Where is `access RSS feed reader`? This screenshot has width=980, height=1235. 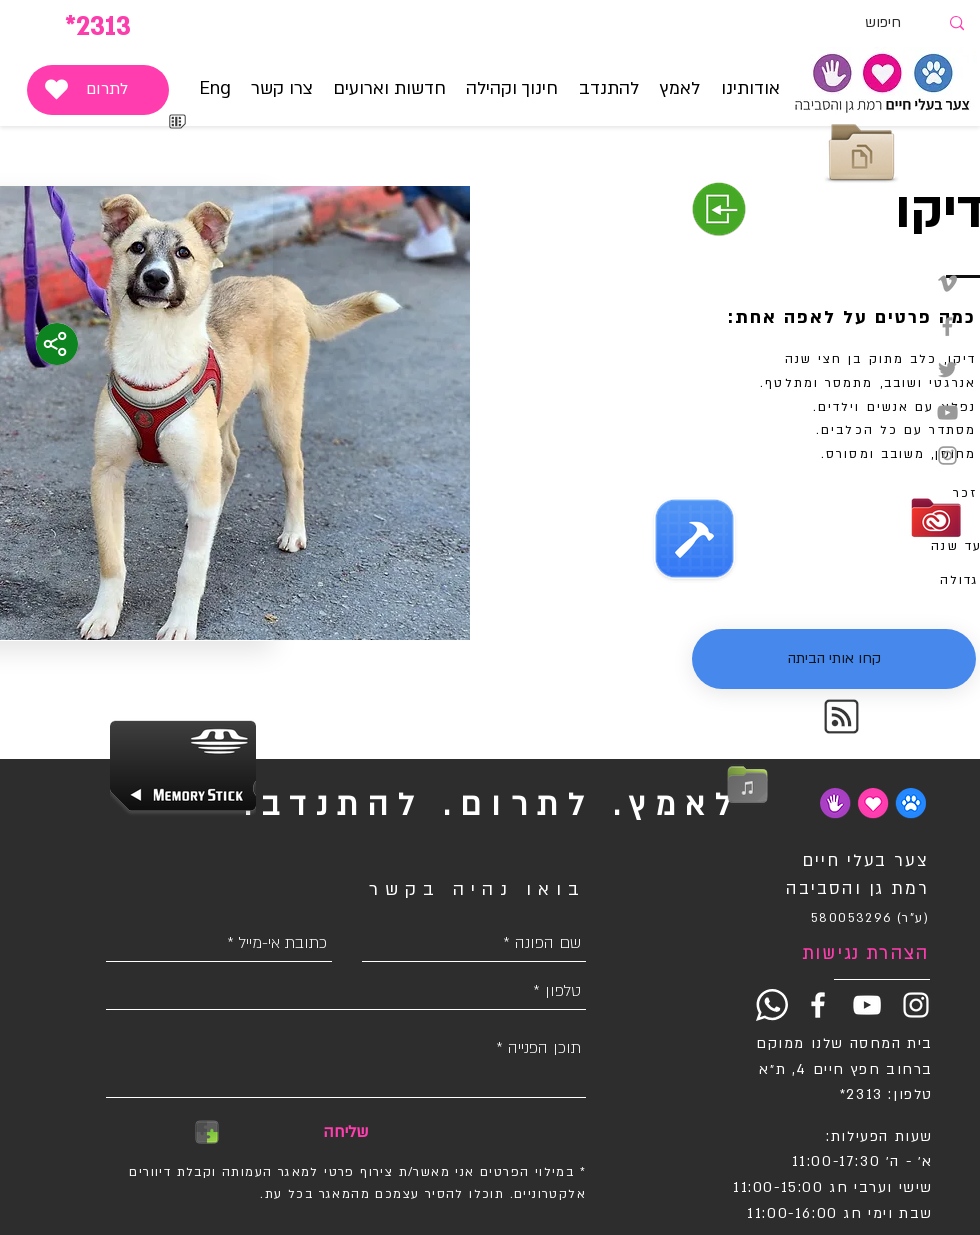
access RSS feed reader is located at coordinates (841, 716).